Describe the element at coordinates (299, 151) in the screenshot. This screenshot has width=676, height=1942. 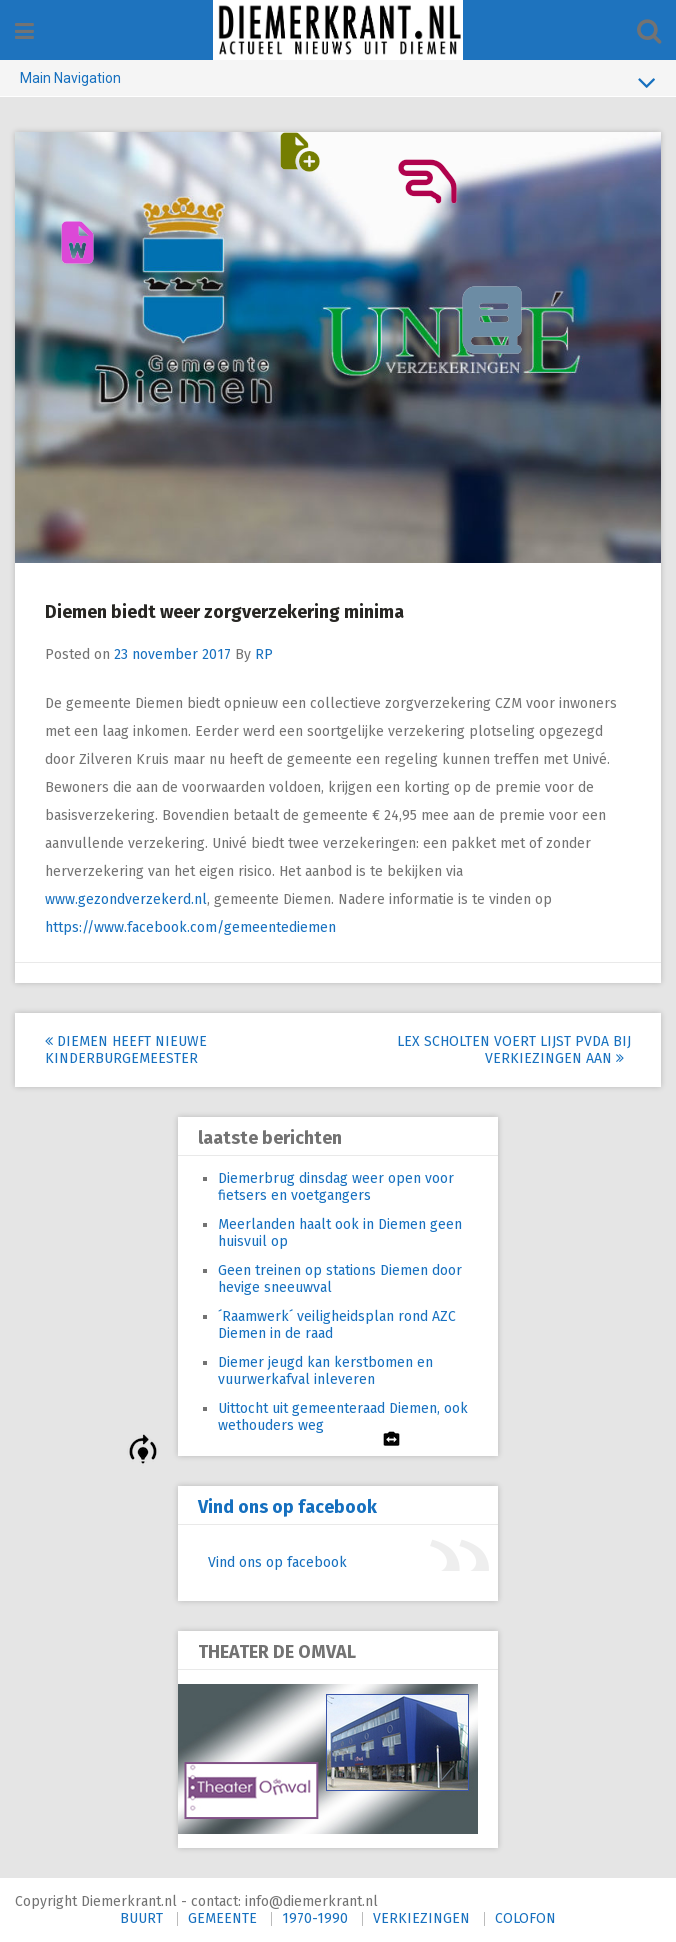
I see `create a new file` at that location.